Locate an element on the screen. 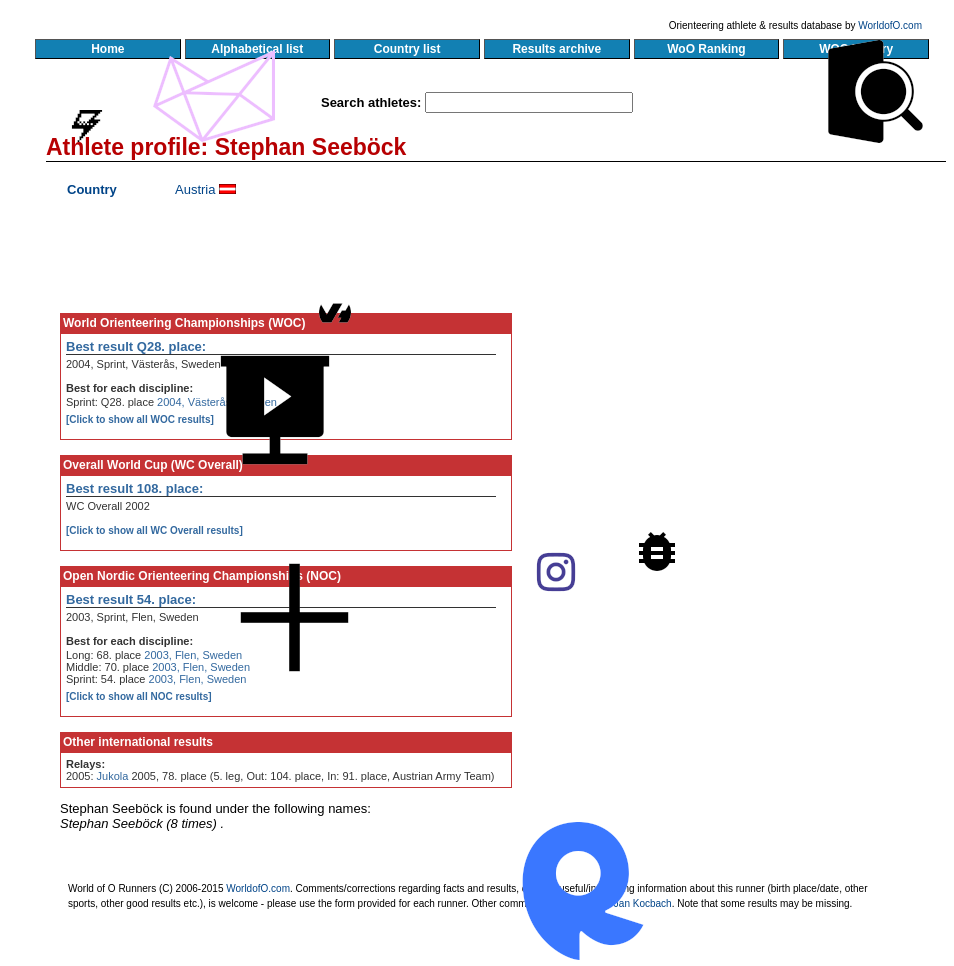  open game jolt app or website is located at coordinates (87, 126).